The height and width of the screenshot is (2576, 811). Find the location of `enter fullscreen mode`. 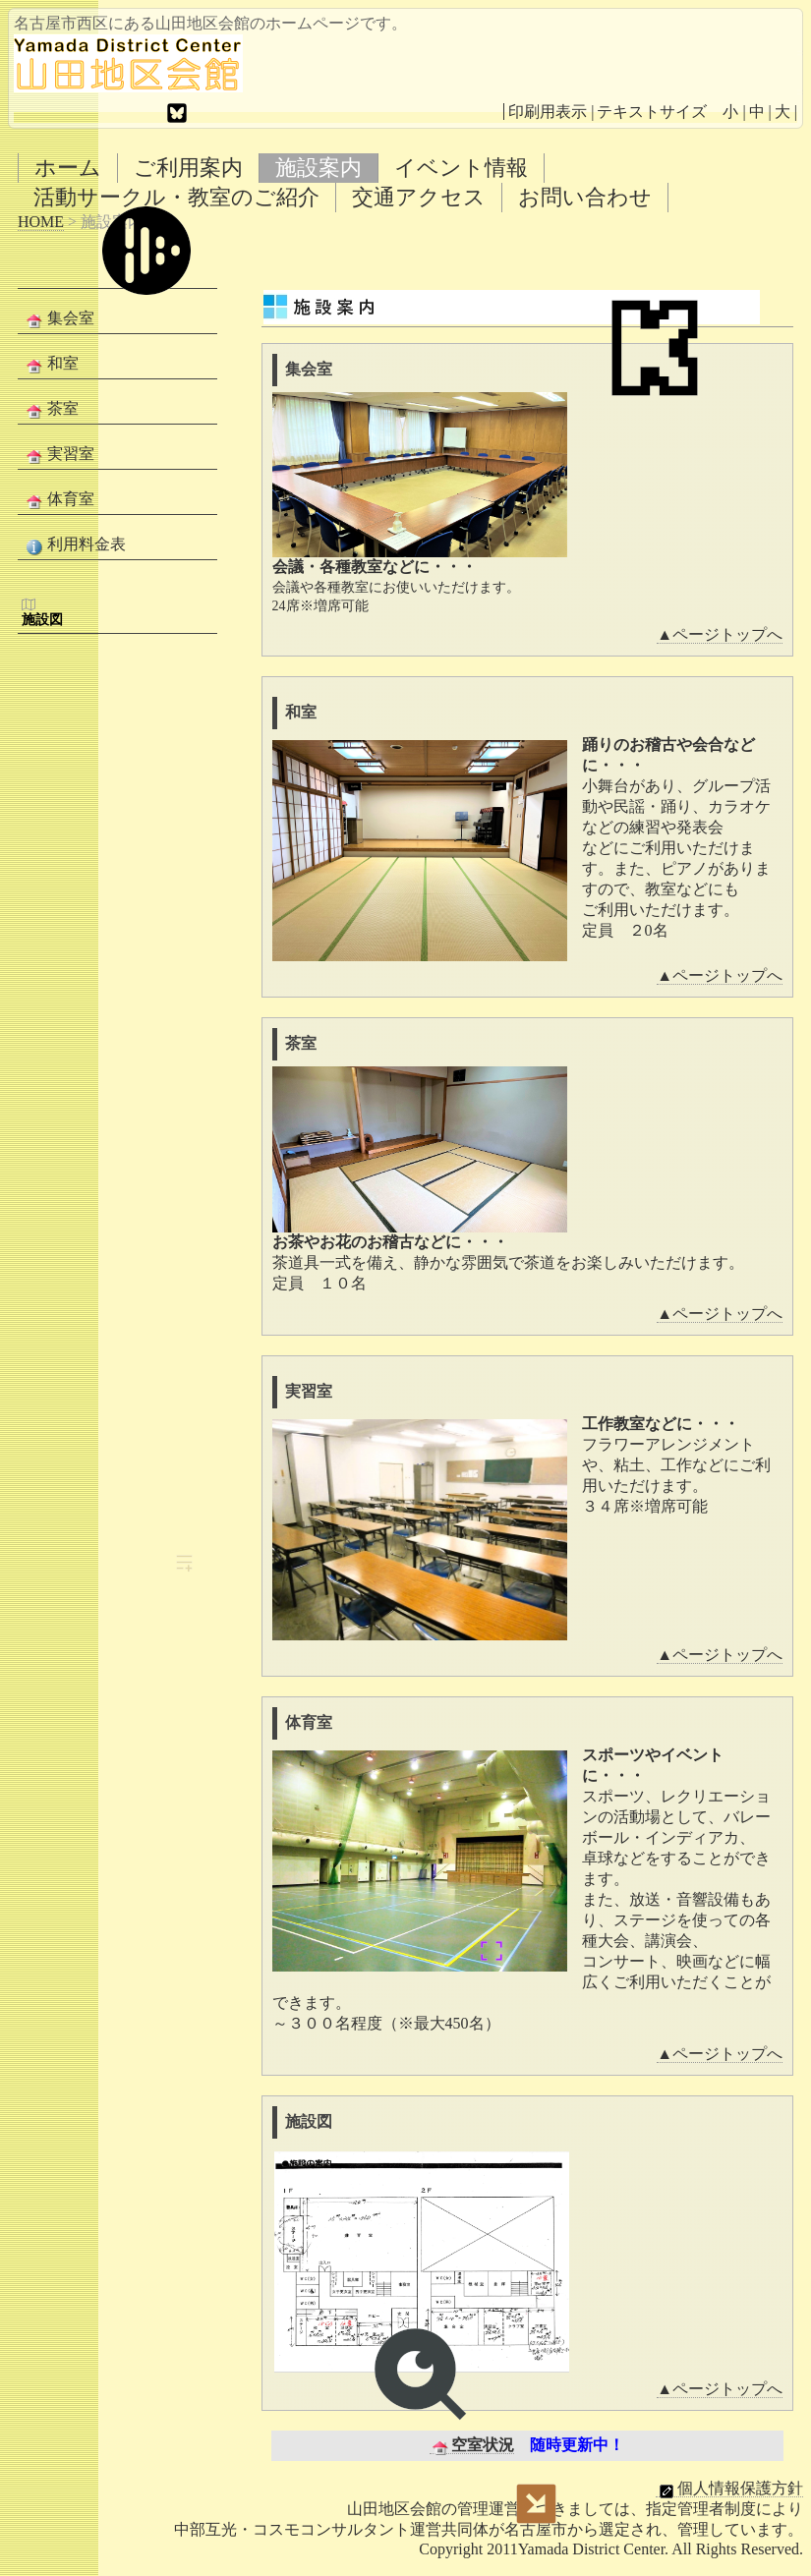

enter fullscreen mode is located at coordinates (492, 1951).